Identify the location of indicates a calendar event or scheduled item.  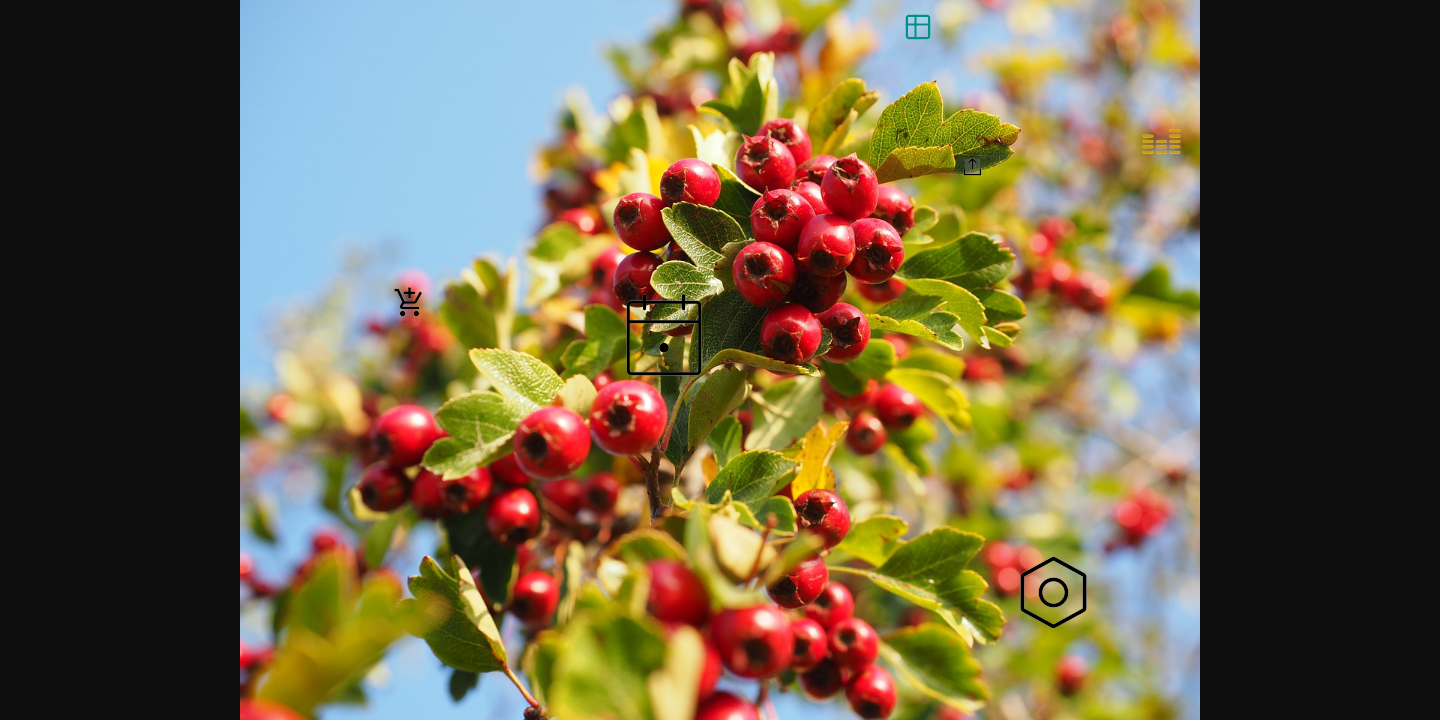
(664, 338).